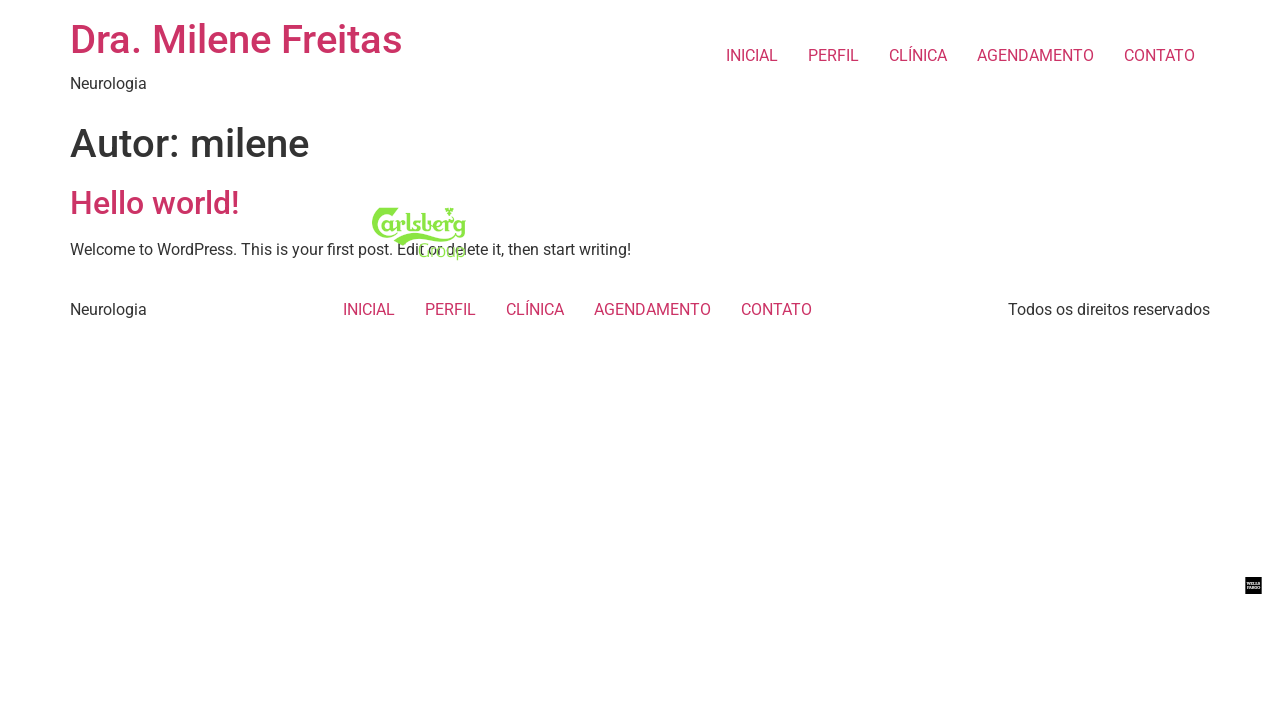  What do you see at coordinates (419, 234) in the screenshot?
I see `Carlsberg Group company logo` at bounding box center [419, 234].